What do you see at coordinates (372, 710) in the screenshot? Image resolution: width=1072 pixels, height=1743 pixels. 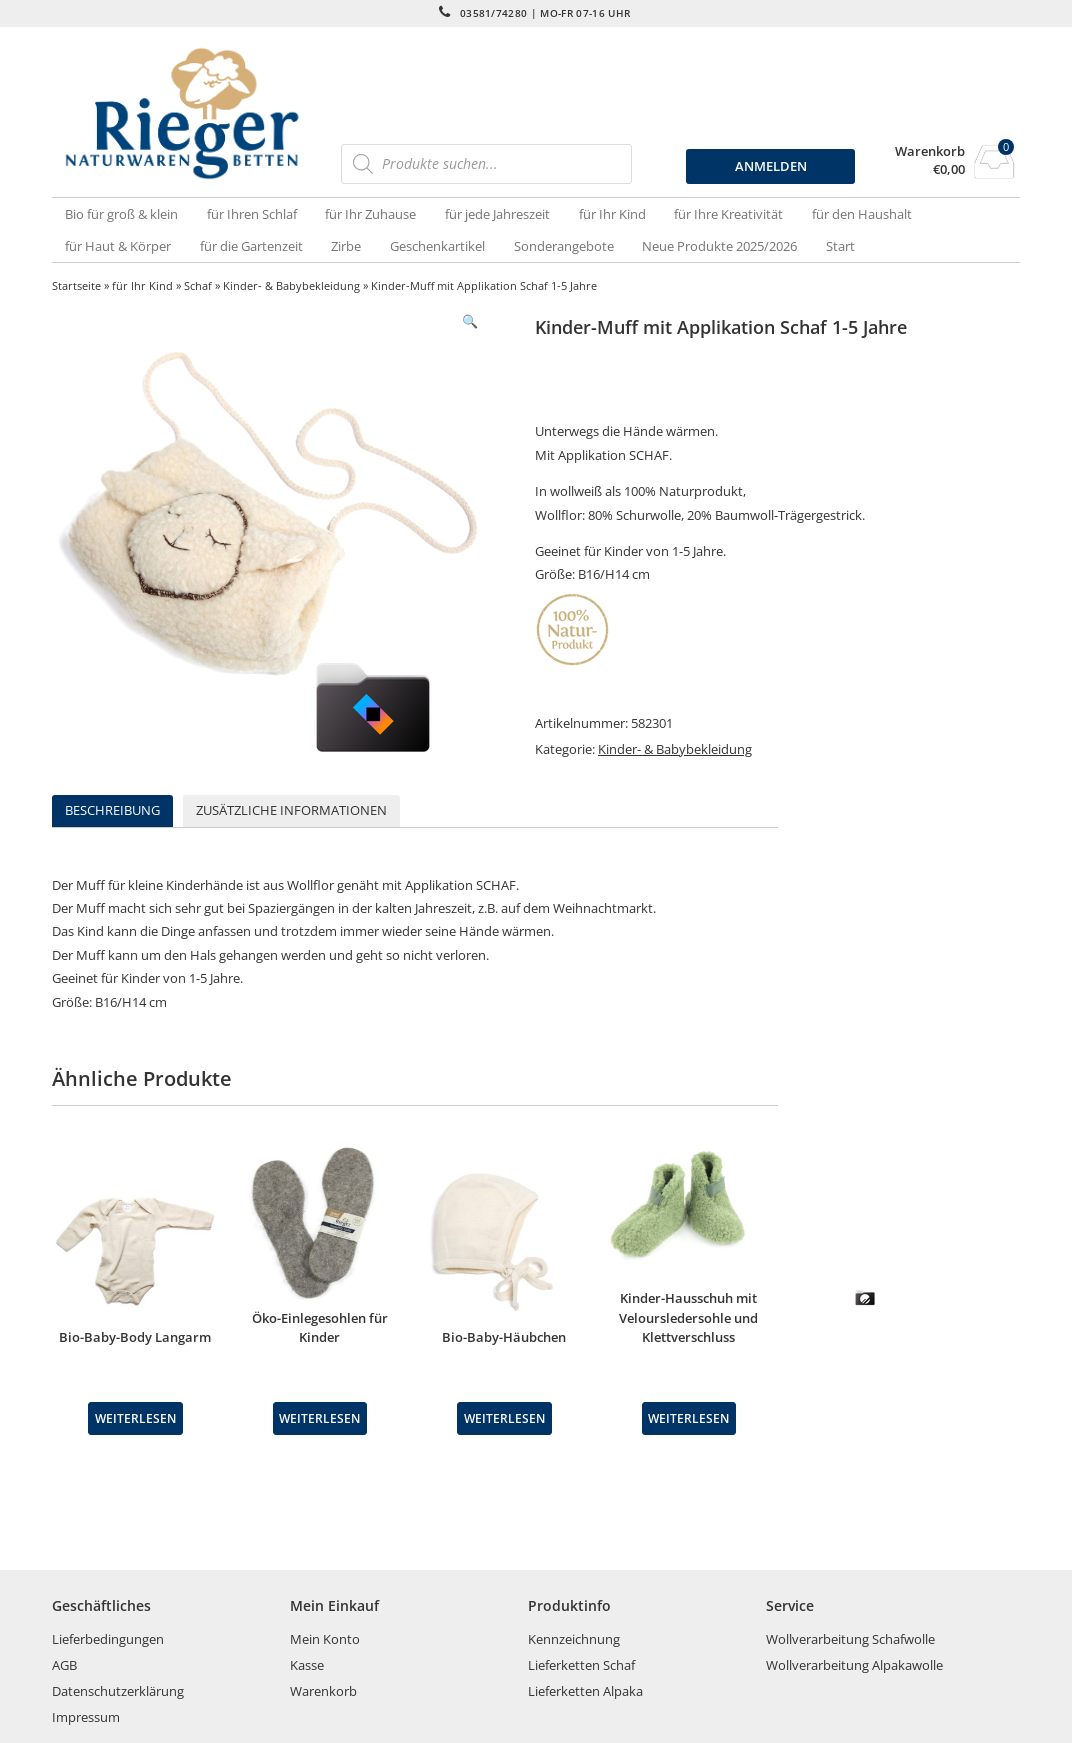 I see `folder containing JetBrains Ktor project files` at bounding box center [372, 710].